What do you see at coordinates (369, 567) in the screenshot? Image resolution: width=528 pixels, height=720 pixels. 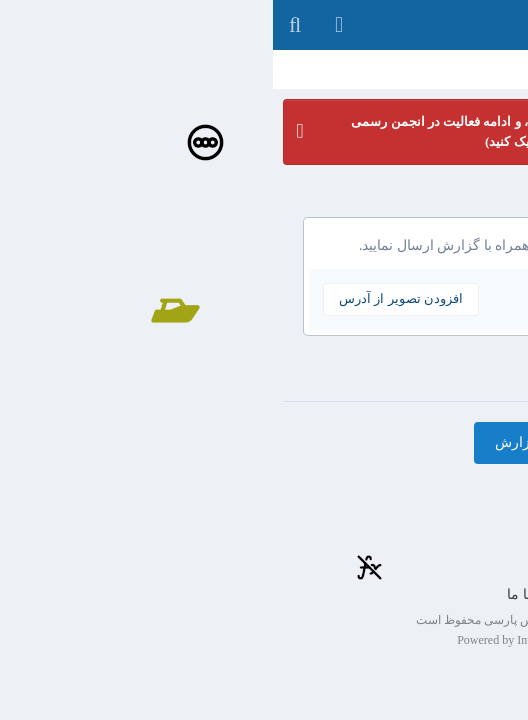 I see `disable math function or formula mode` at bounding box center [369, 567].